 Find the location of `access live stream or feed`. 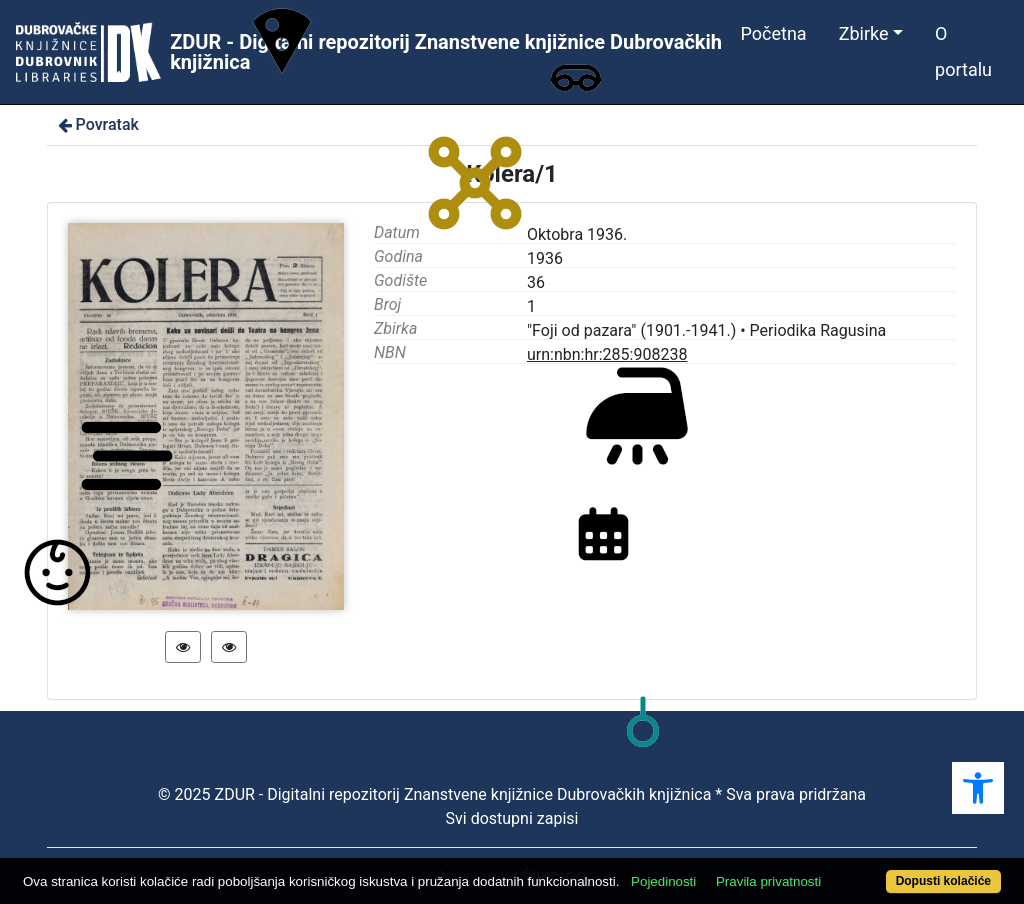

access live stream or feed is located at coordinates (127, 456).